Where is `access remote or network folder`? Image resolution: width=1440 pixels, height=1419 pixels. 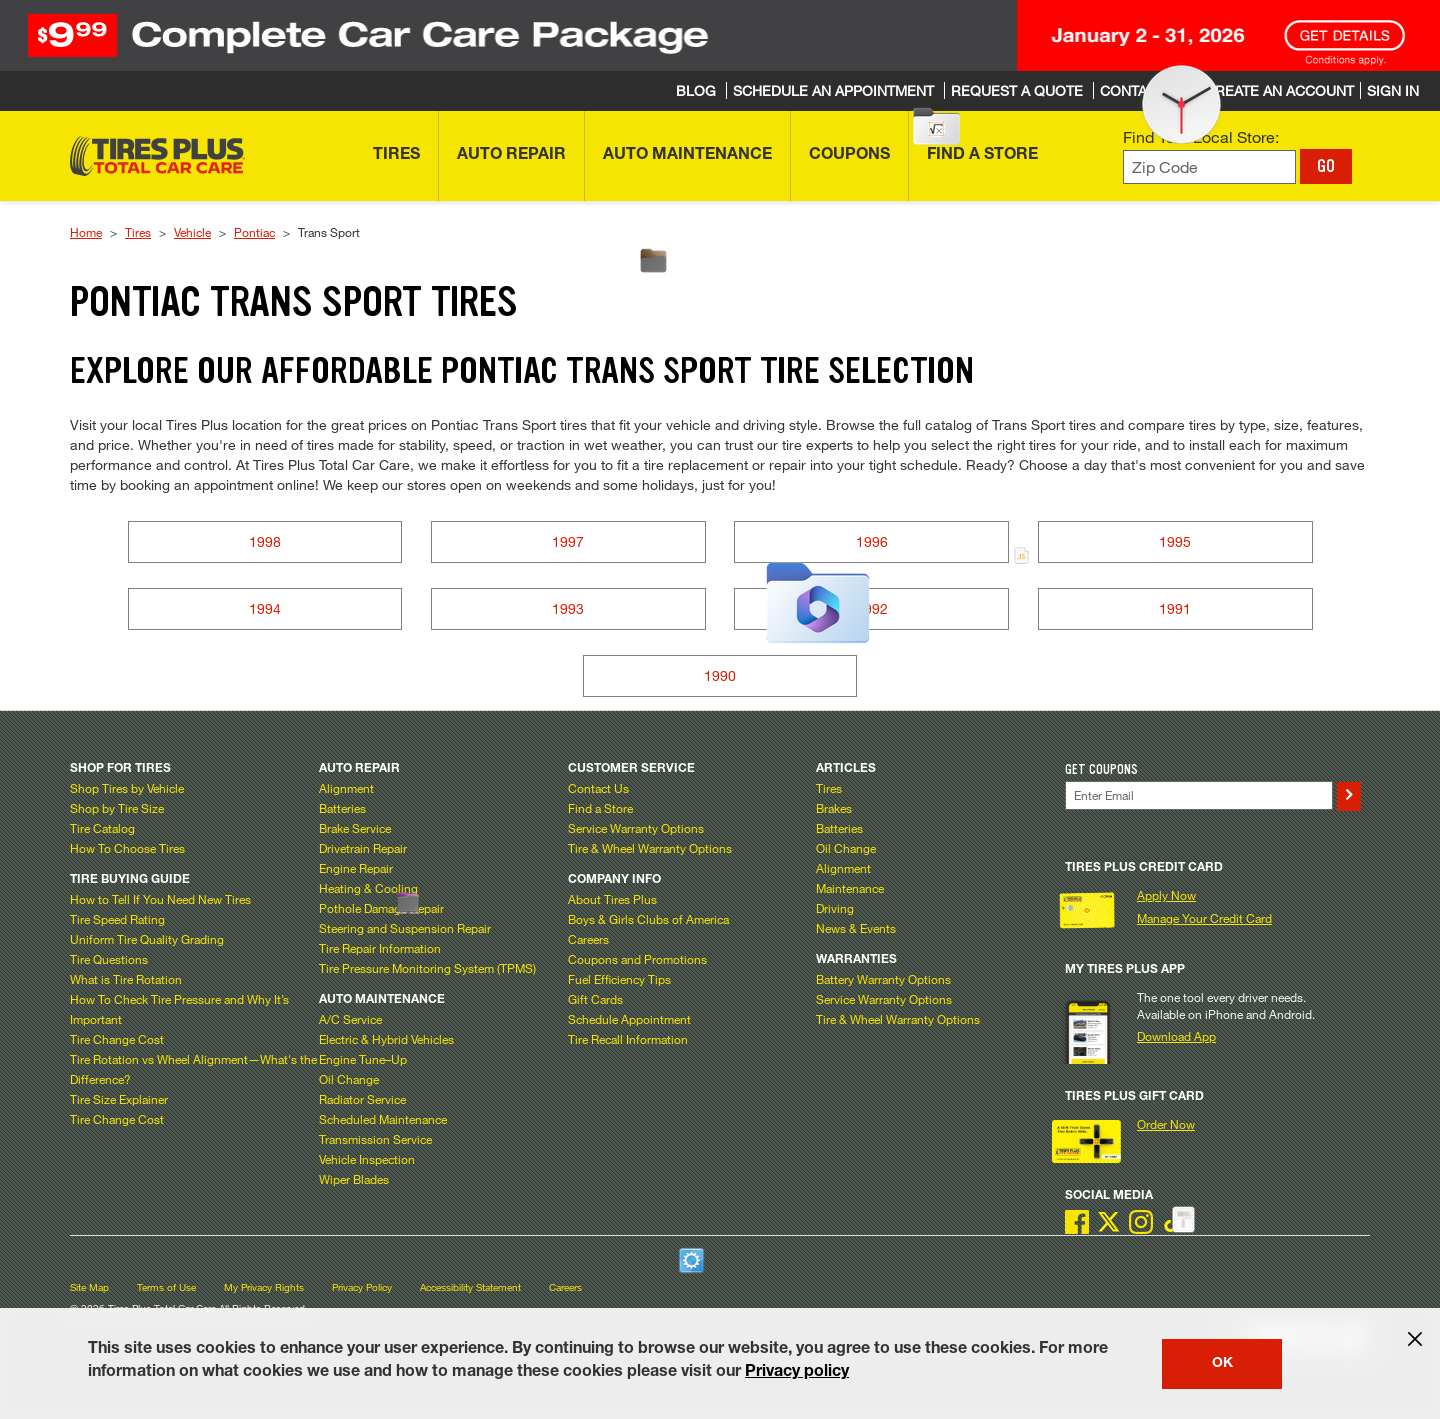 access remote or network folder is located at coordinates (408, 903).